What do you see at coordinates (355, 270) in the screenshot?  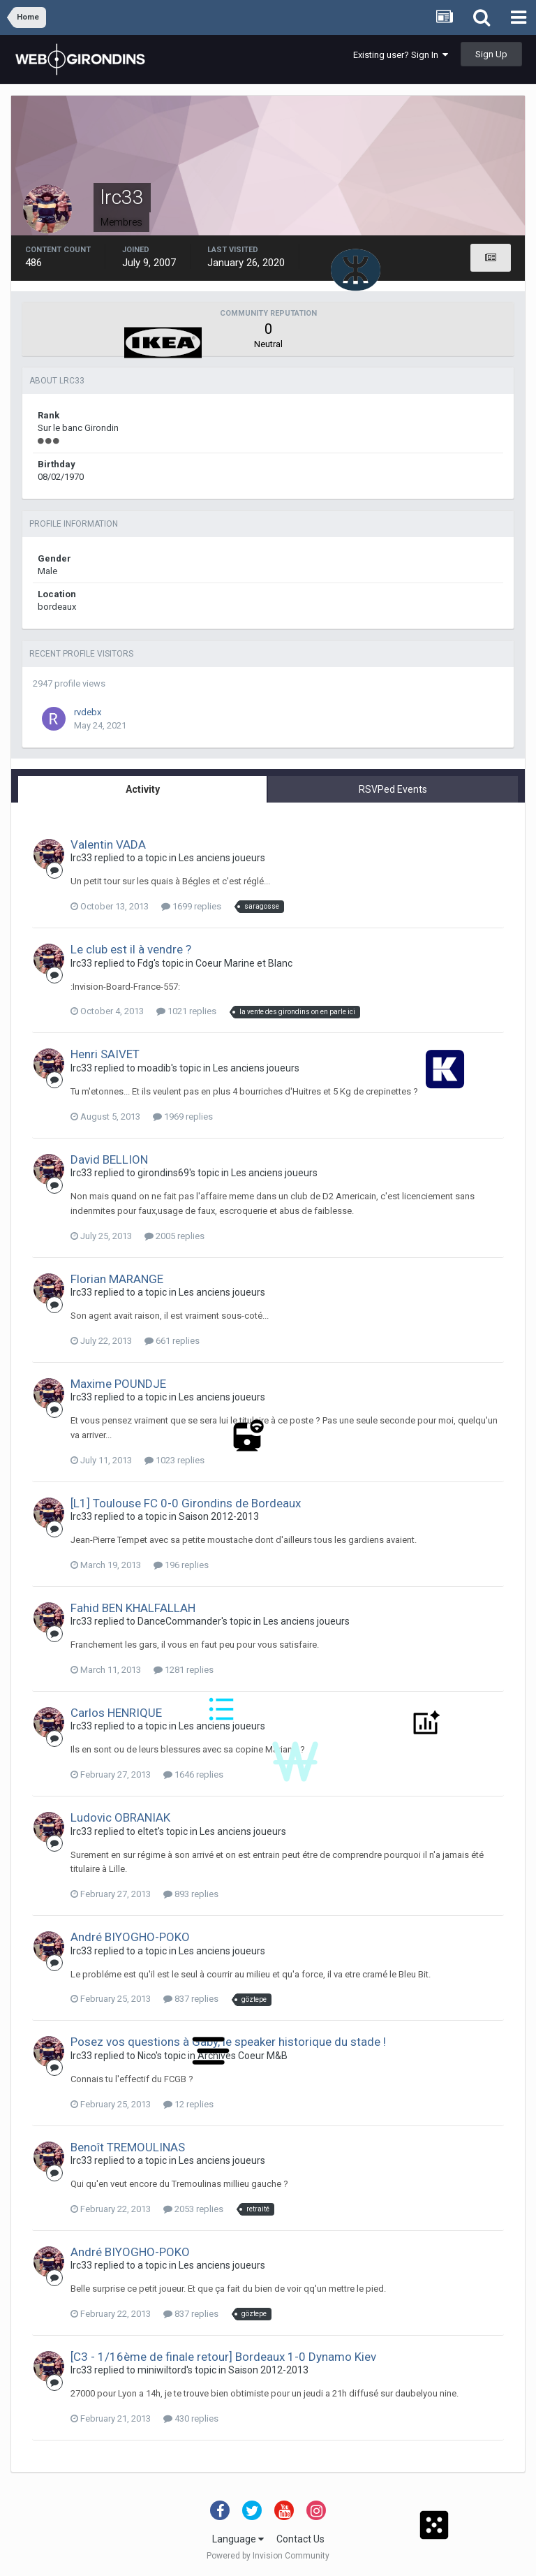 I see `mtr (hong kong mass transit railway) company logo` at bounding box center [355, 270].